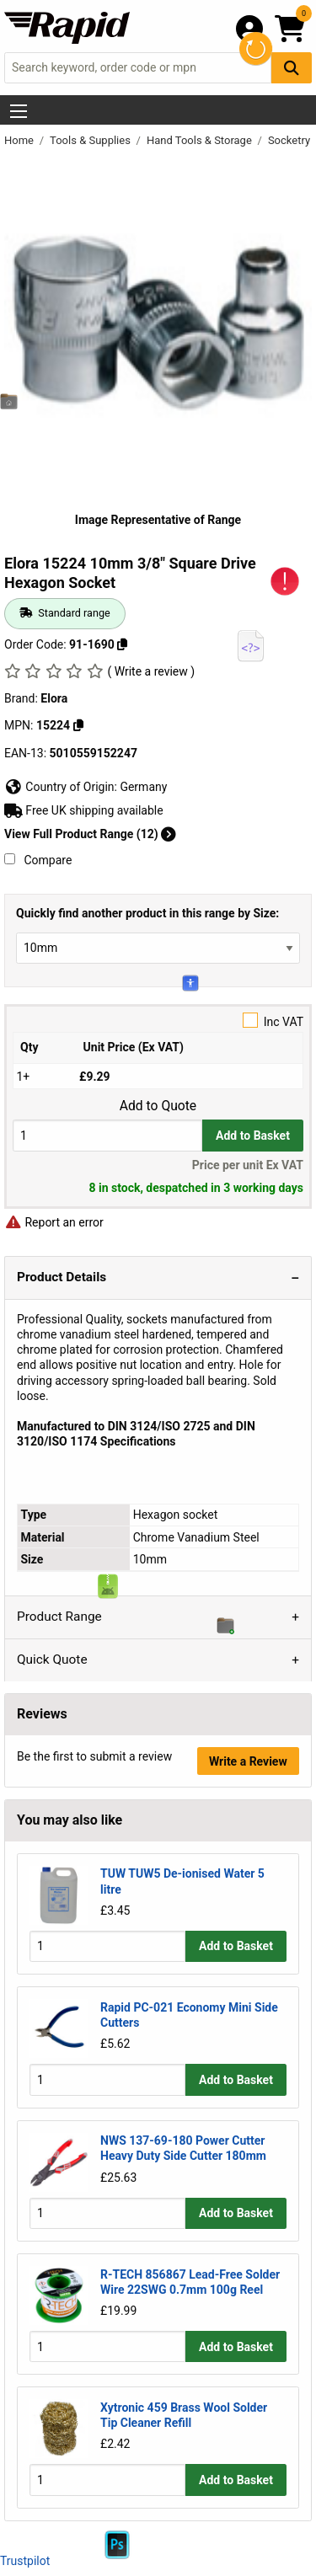 This screenshot has height=2576, width=316. What do you see at coordinates (256, 49) in the screenshot?
I see `restart the system` at bounding box center [256, 49].